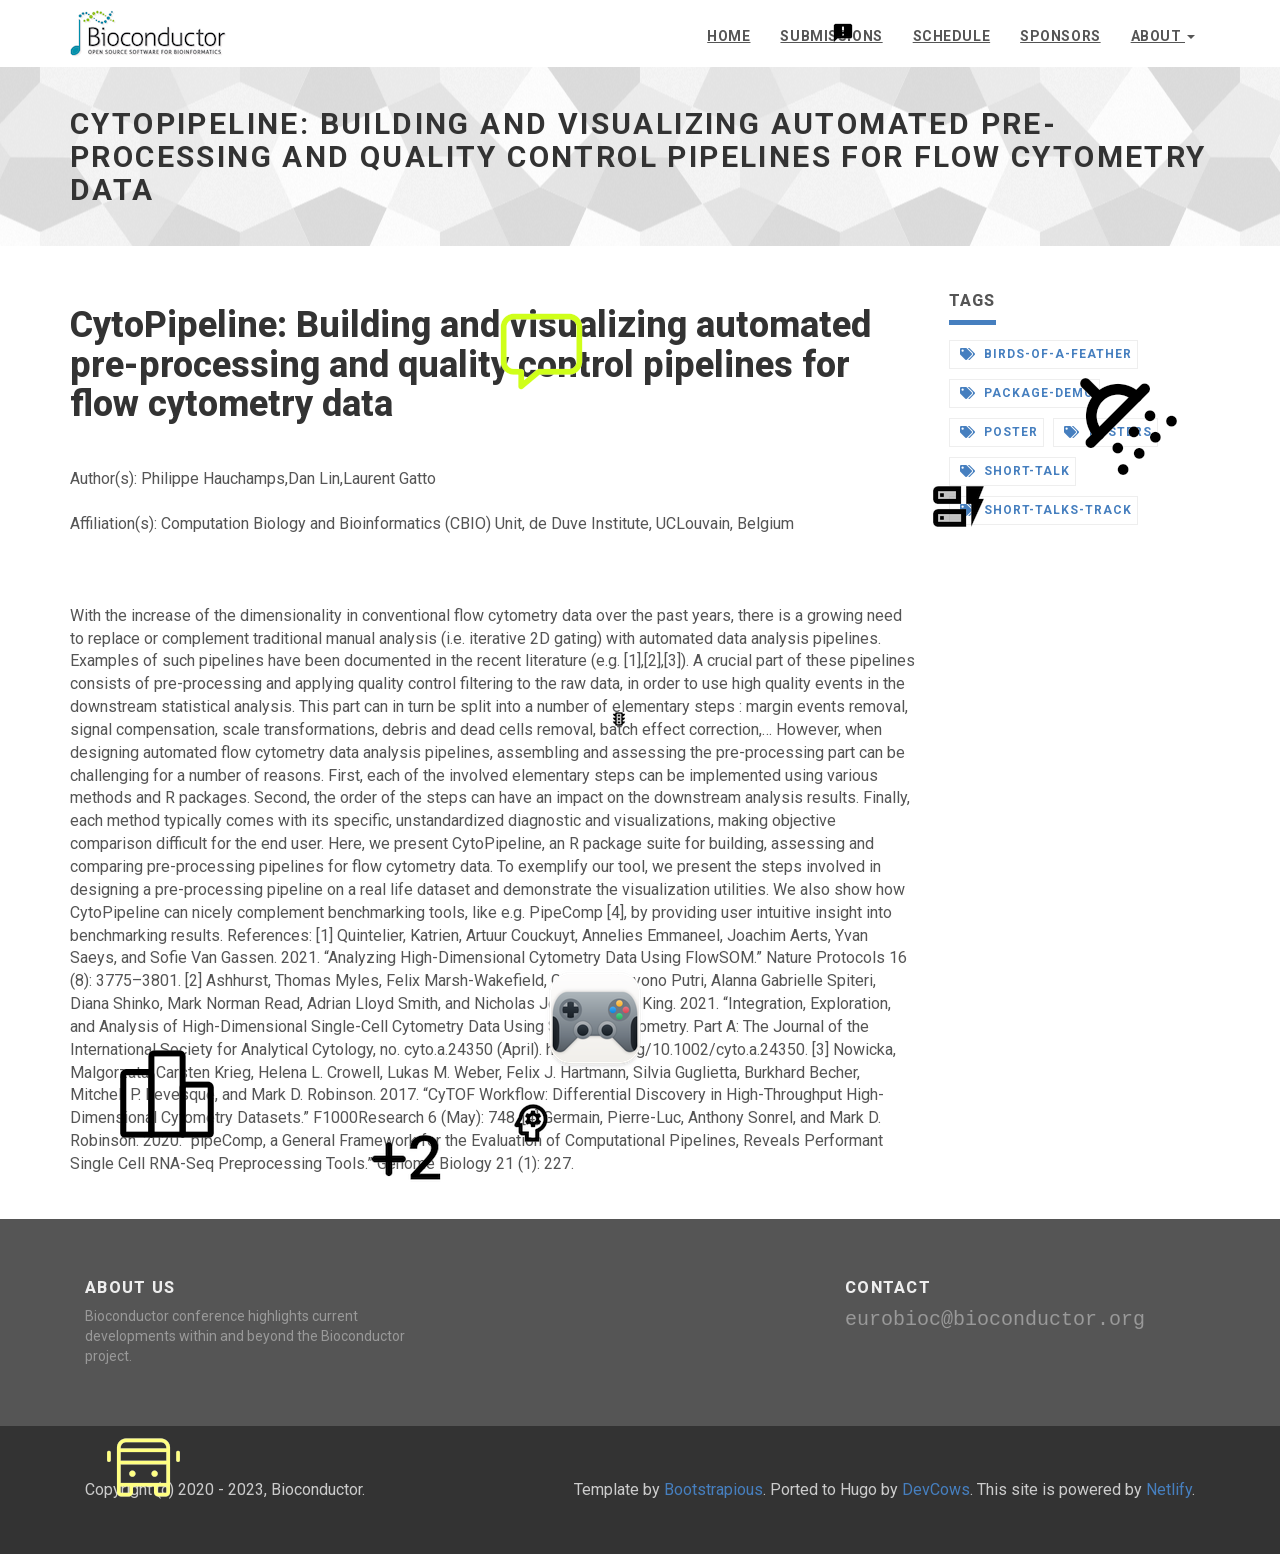 Image resolution: width=1280 pixels, height=1554 pixels. Describe the element at coordinates (541, 351) in the screenshot. I see `open chat or messaging` at that location.